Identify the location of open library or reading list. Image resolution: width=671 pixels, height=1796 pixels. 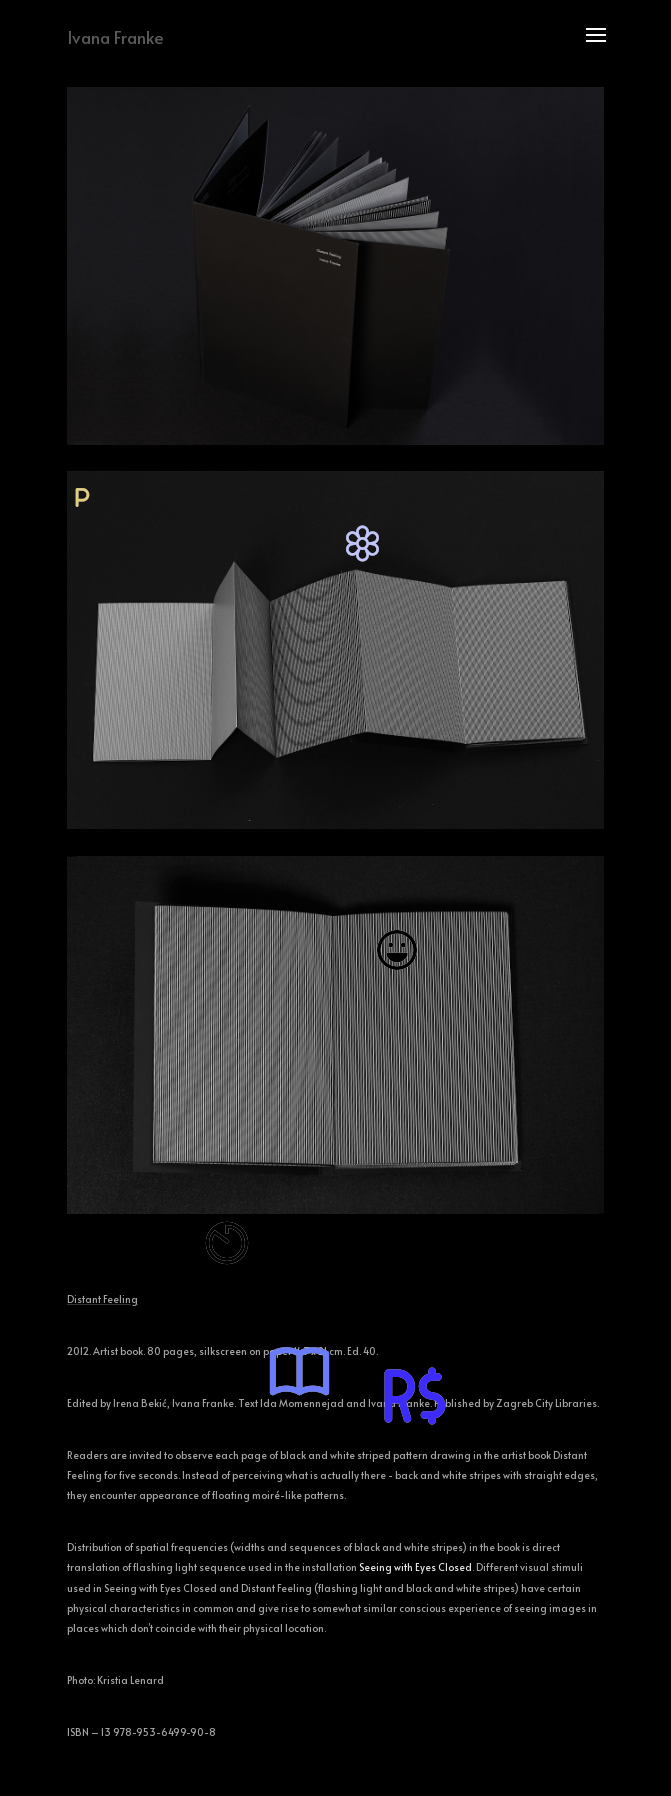
(299, 1371).